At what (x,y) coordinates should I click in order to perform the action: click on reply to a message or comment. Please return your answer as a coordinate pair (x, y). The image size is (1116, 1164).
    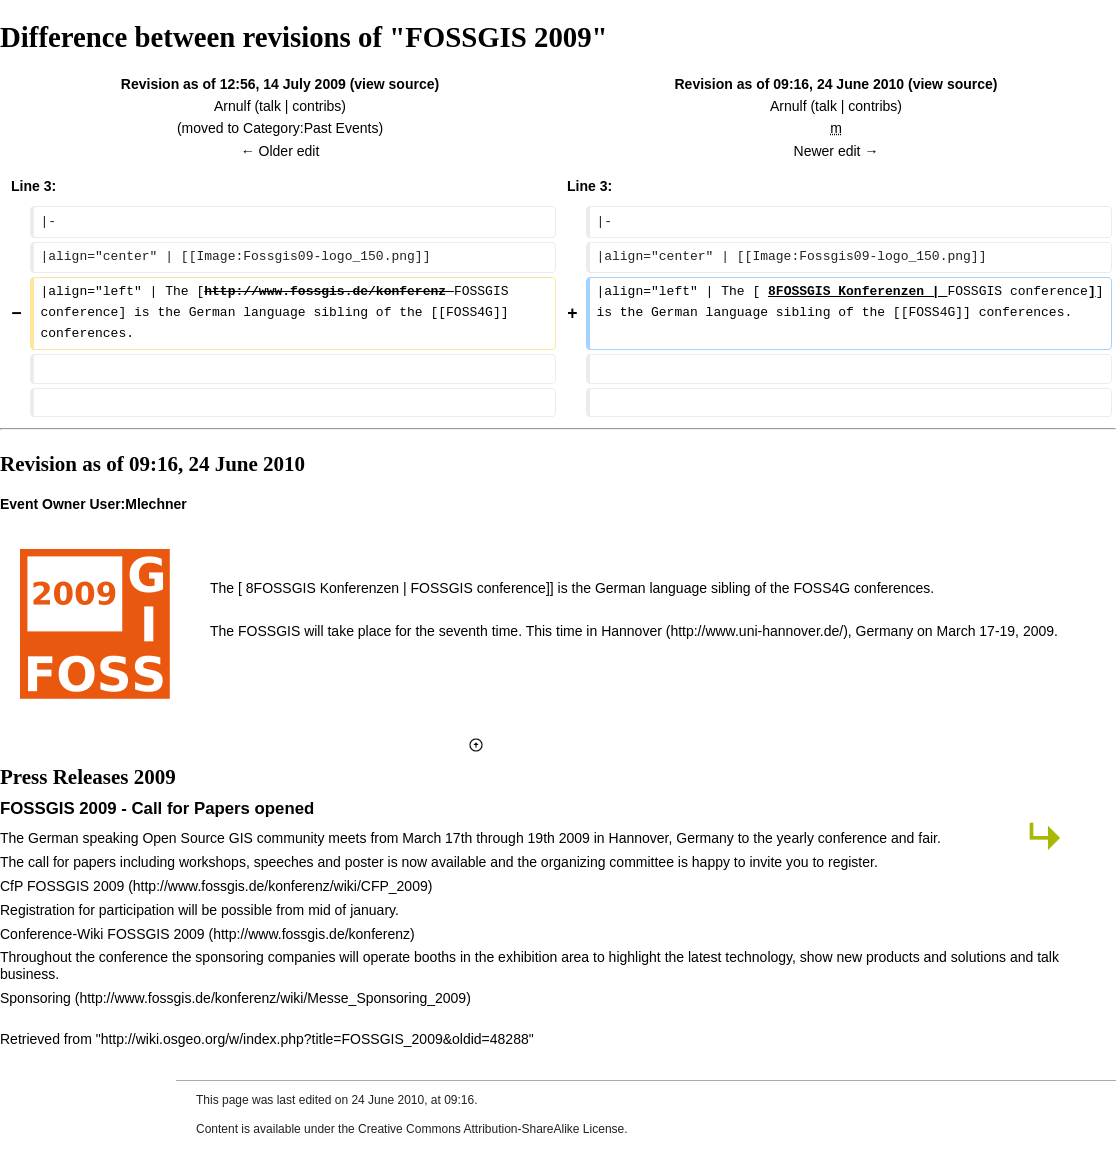
    Looking at the image, I should click on (1043, 836).